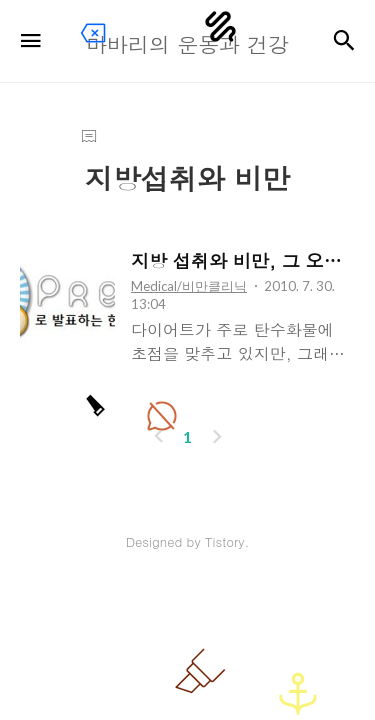 The image size is (375, 720). Describe the element at coordinates (89, 136) in the screenshot. I see `view purchase receipt or transaction history` at that location.